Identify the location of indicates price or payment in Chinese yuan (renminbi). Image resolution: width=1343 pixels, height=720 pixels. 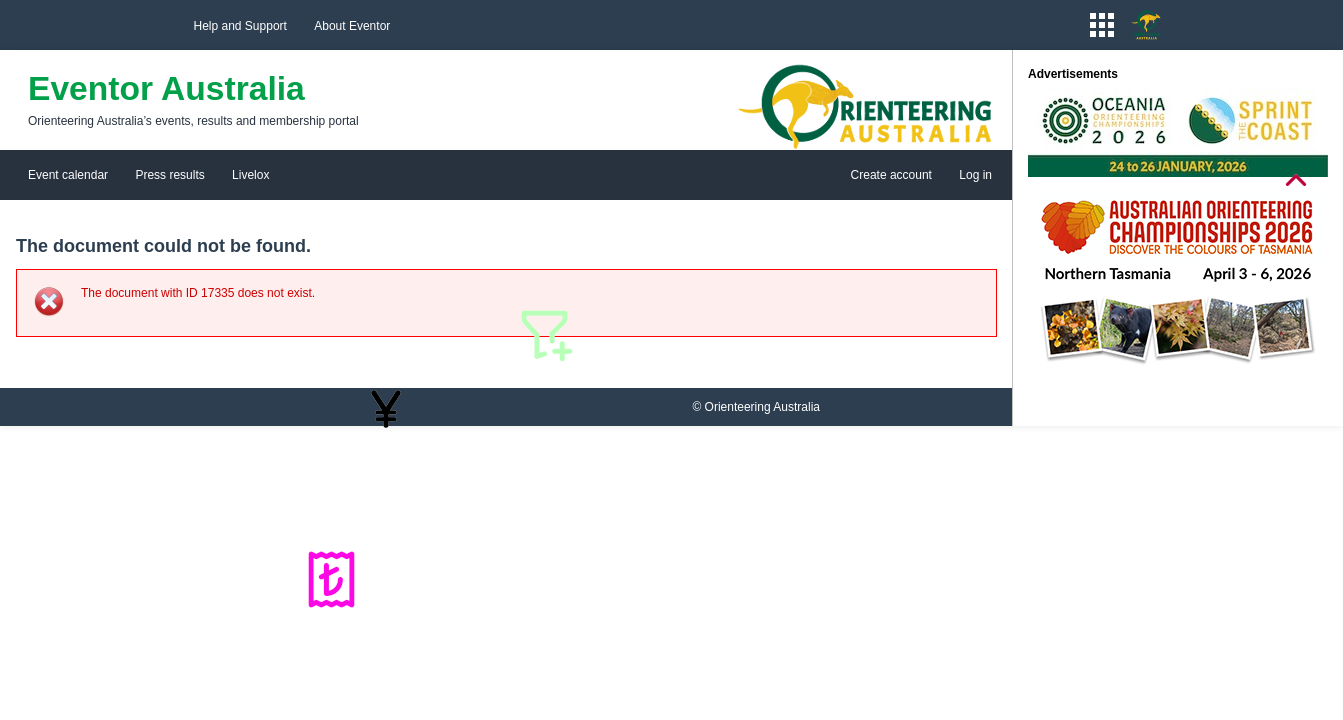
(386, 409).